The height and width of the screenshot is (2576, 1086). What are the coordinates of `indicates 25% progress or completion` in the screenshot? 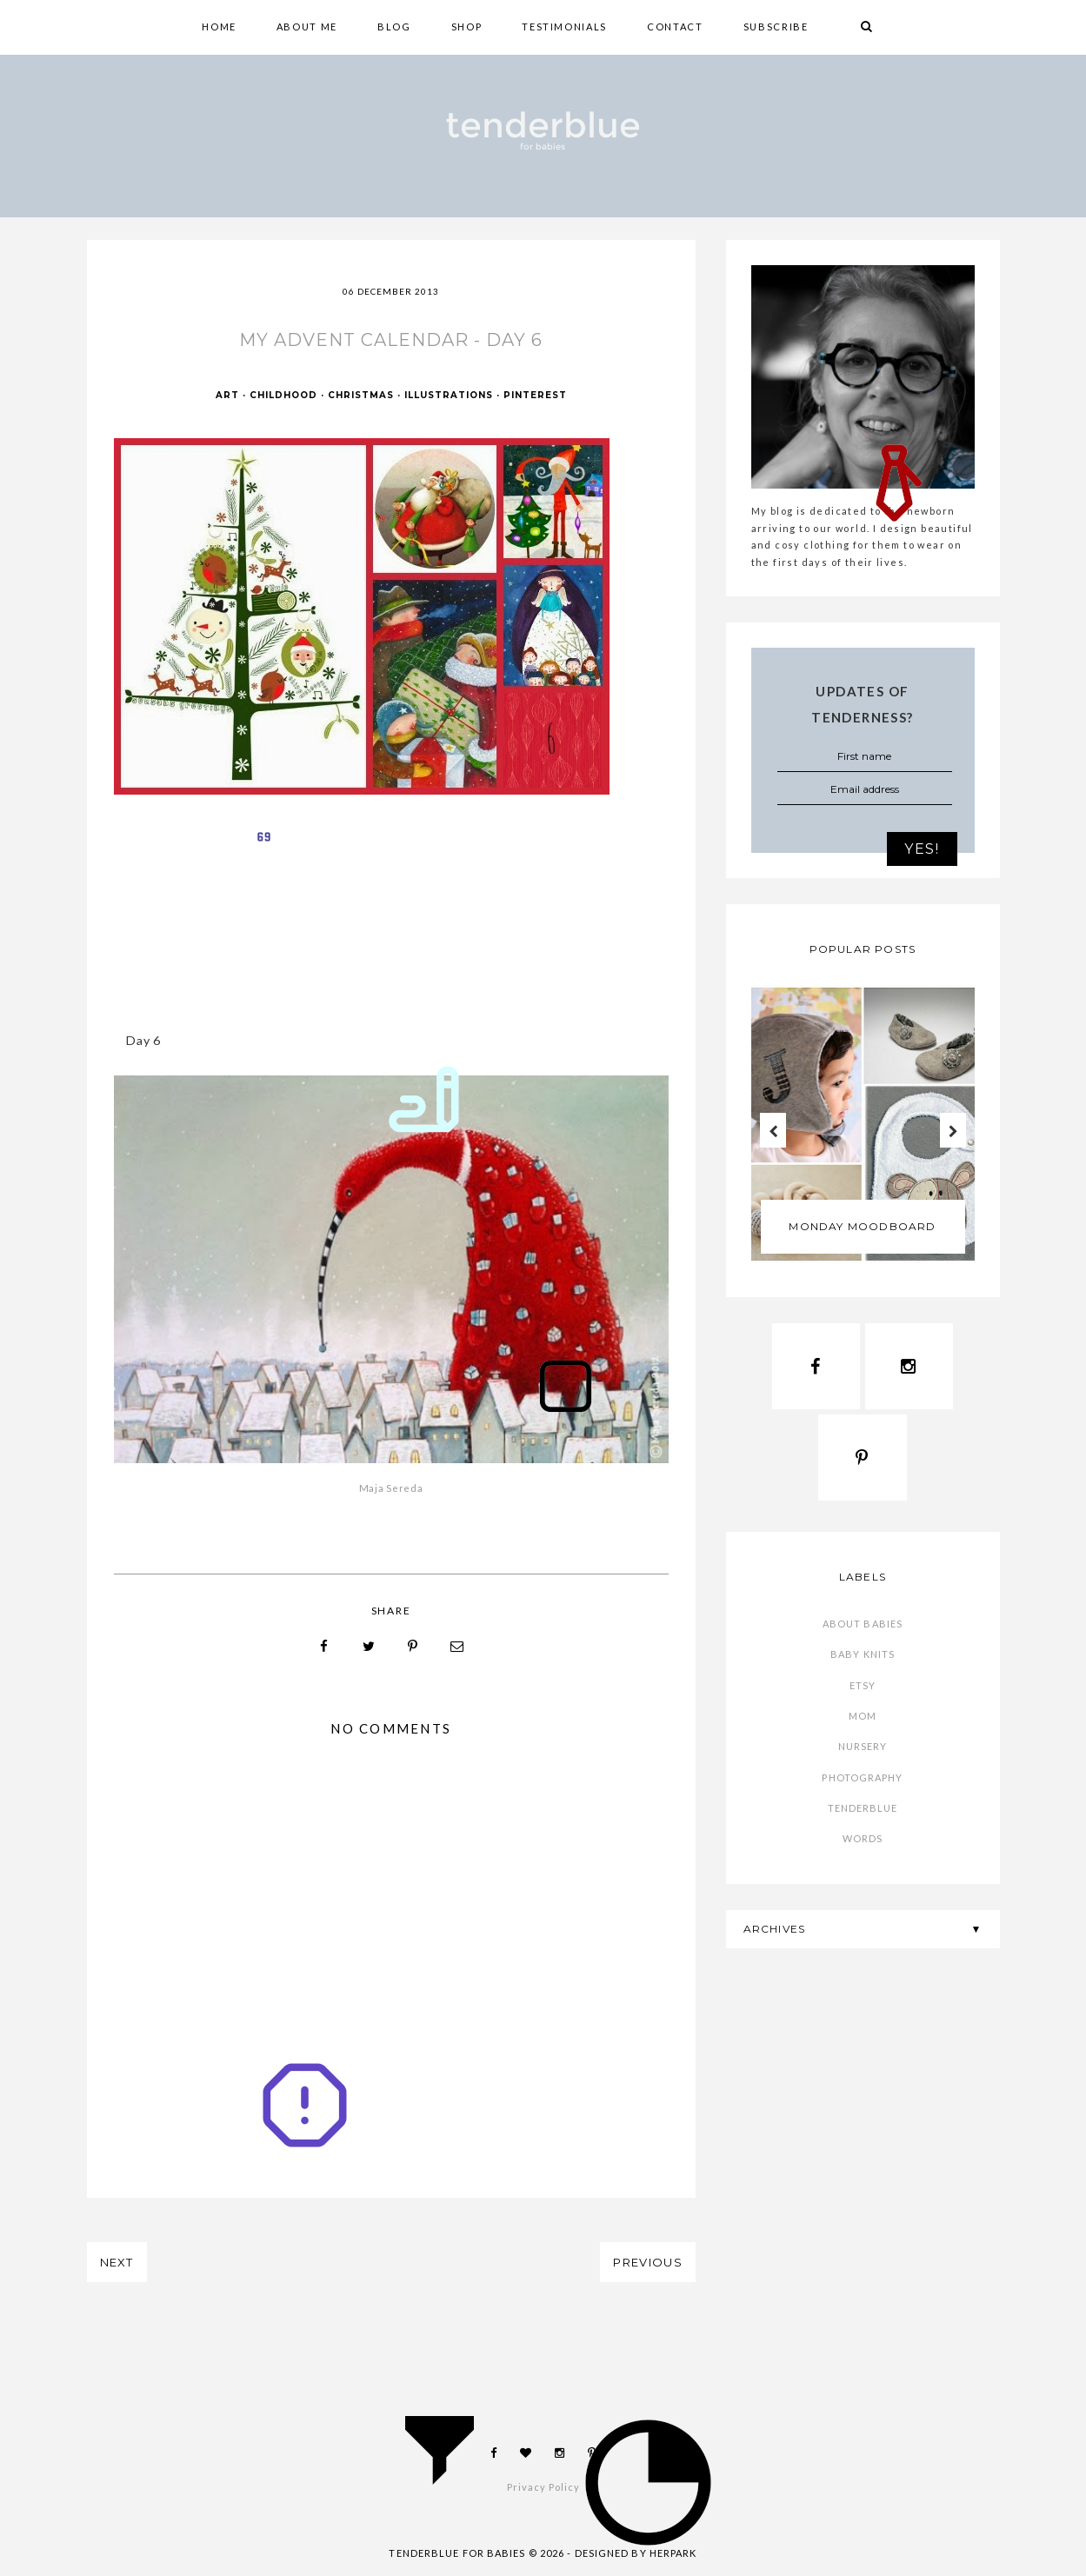 It's located at (648, 2482).